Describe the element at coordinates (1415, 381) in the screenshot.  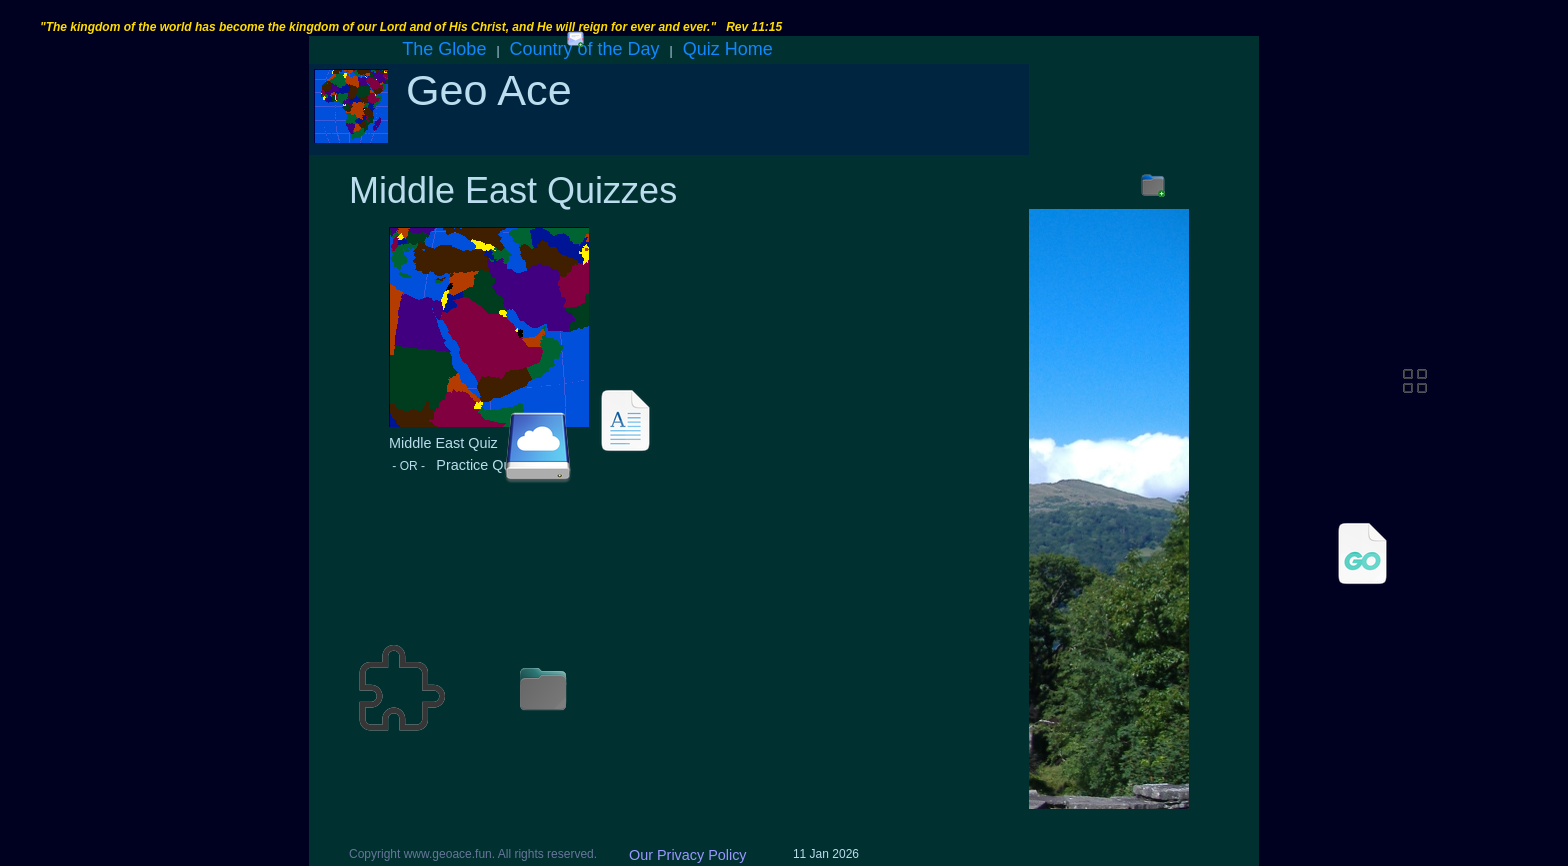
I see `view all applications` at that location.